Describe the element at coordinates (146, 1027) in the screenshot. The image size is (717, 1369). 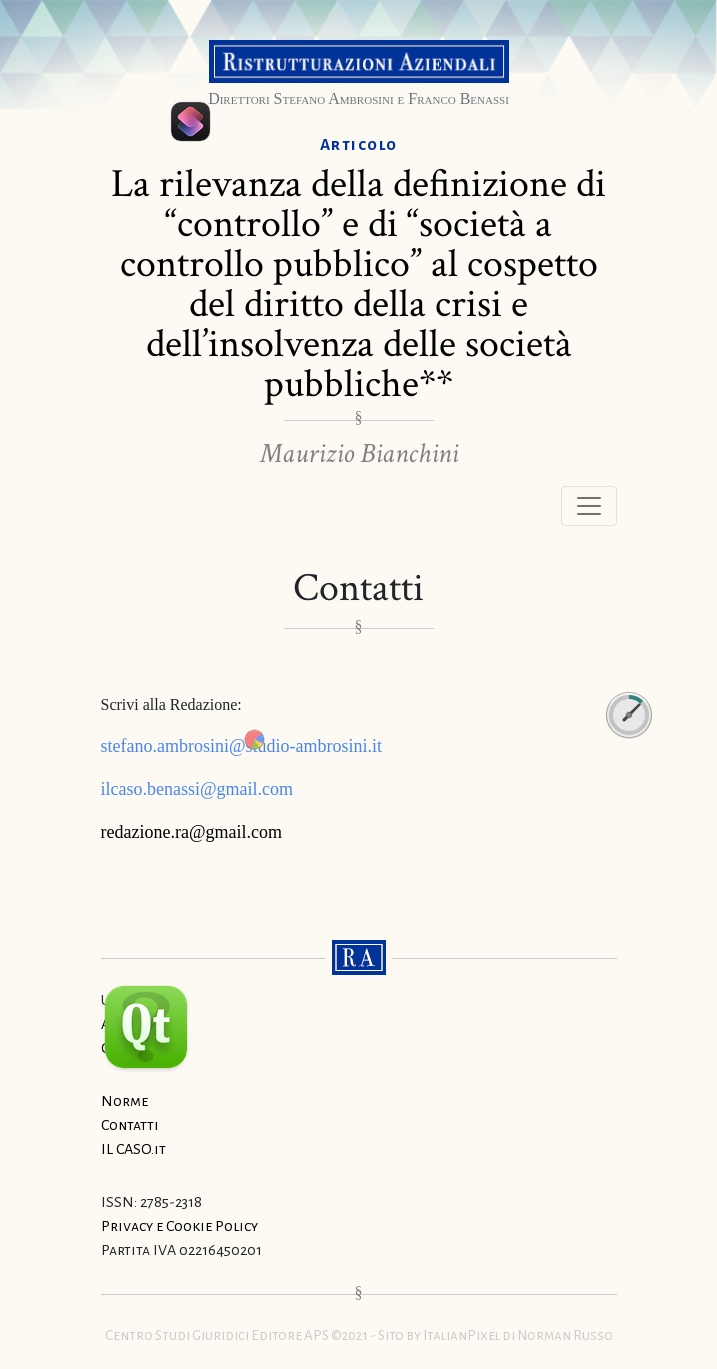
I see `open Qt Assistant documentation browser` at that location.